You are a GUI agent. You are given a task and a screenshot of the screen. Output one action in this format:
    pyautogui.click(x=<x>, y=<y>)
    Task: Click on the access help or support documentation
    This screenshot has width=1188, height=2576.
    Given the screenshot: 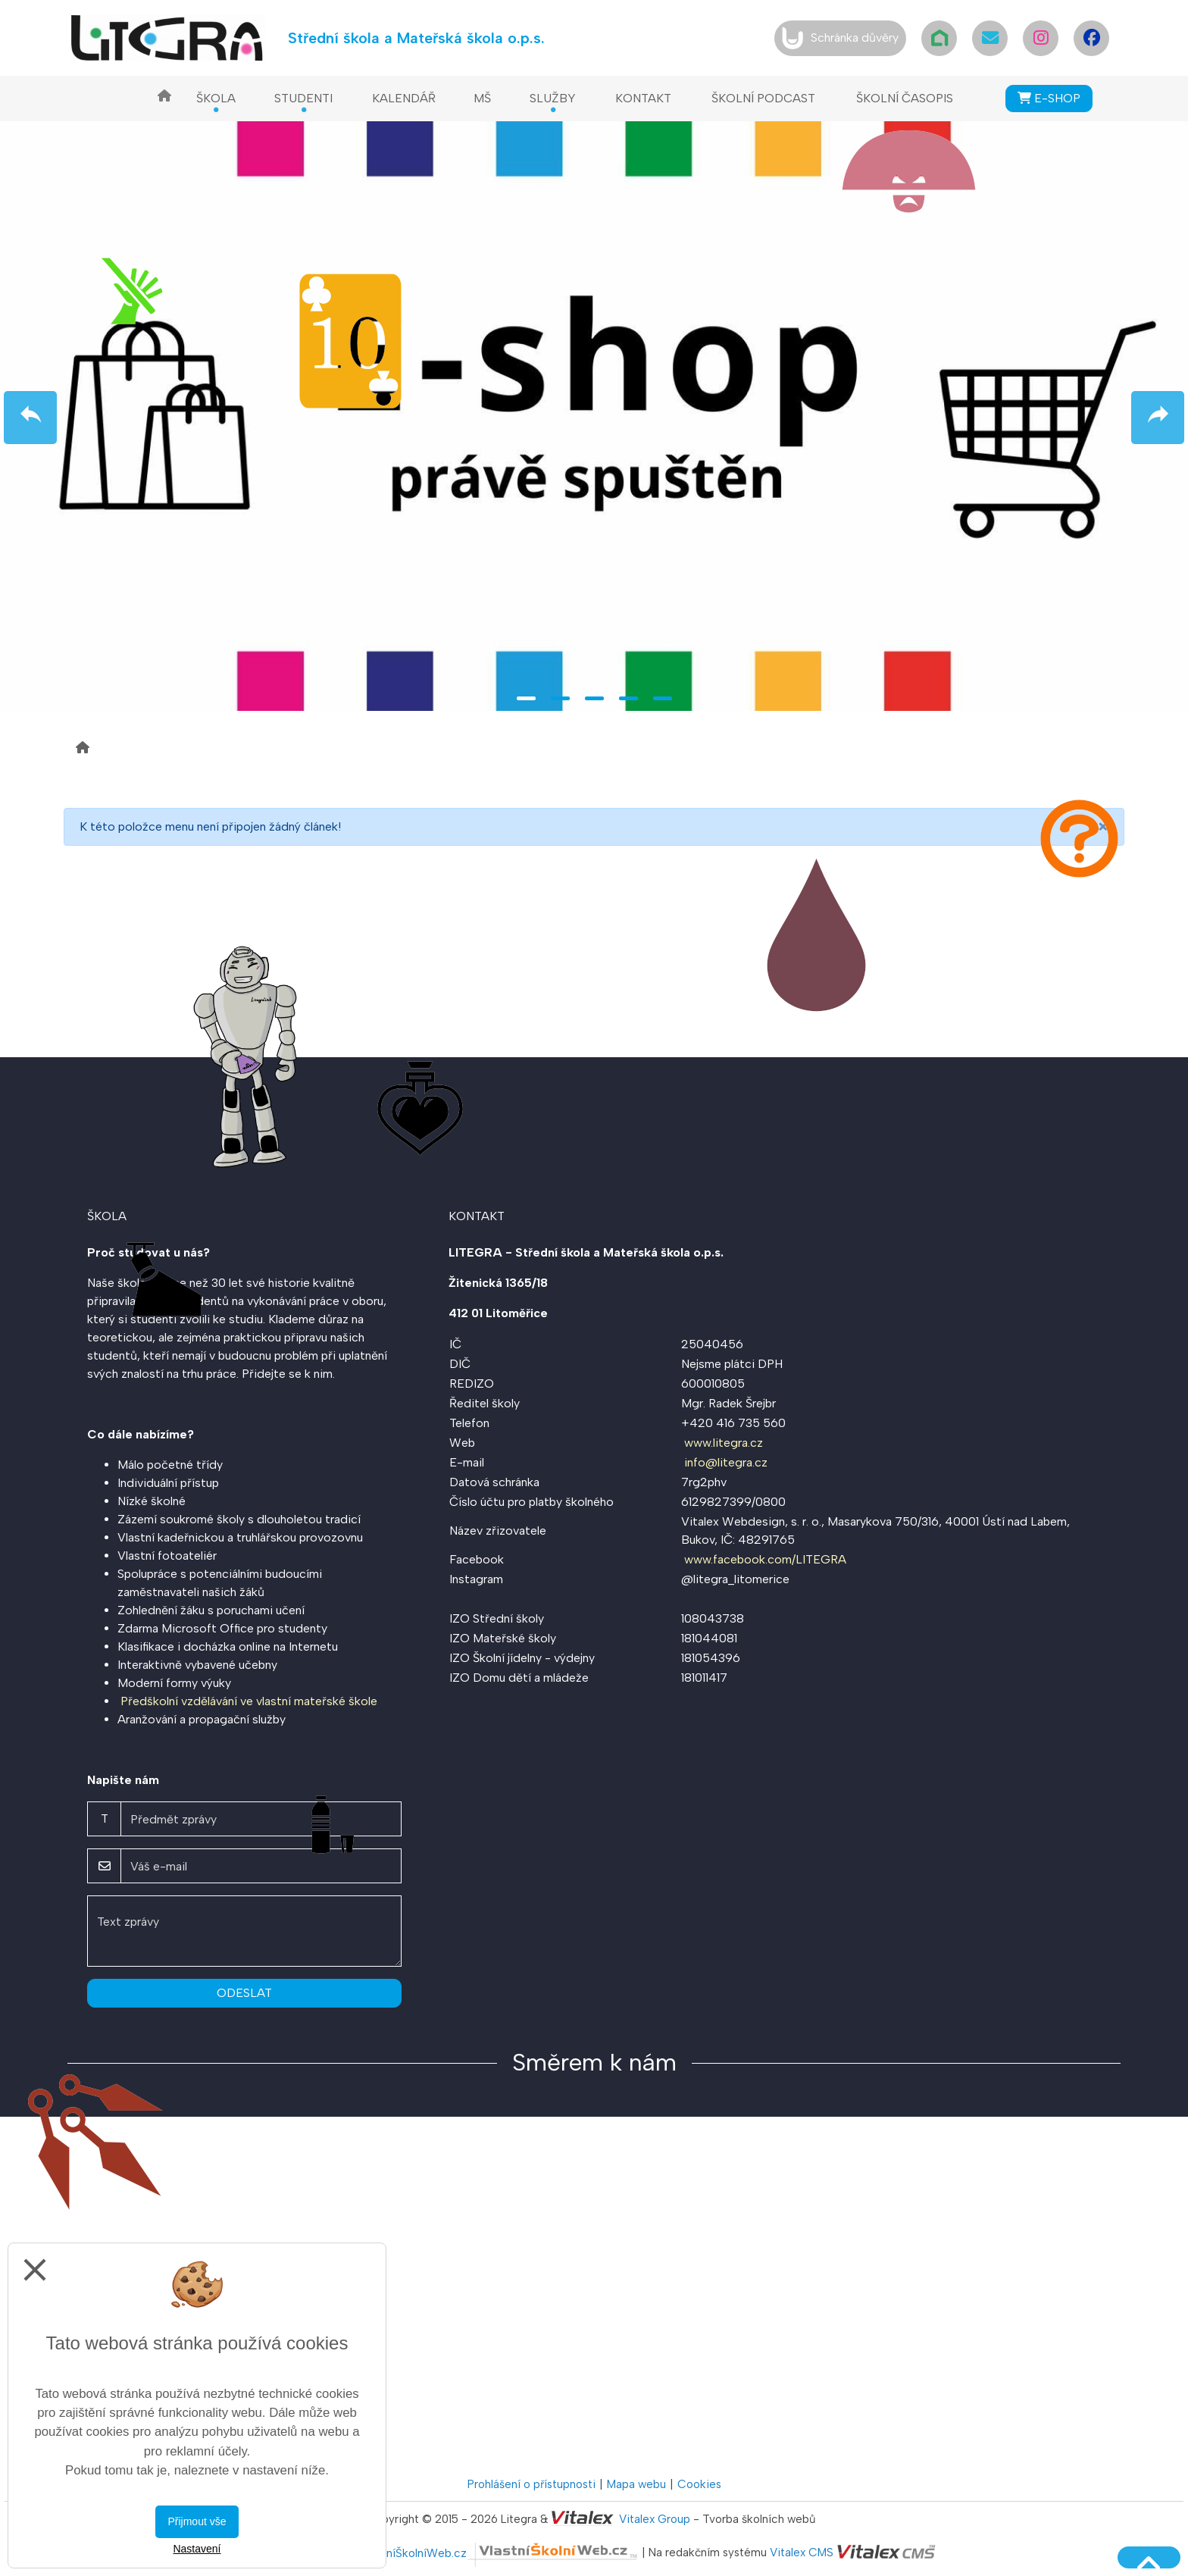 What is the action you would take?
    pyautogui.click(x=1079, y=838)
    